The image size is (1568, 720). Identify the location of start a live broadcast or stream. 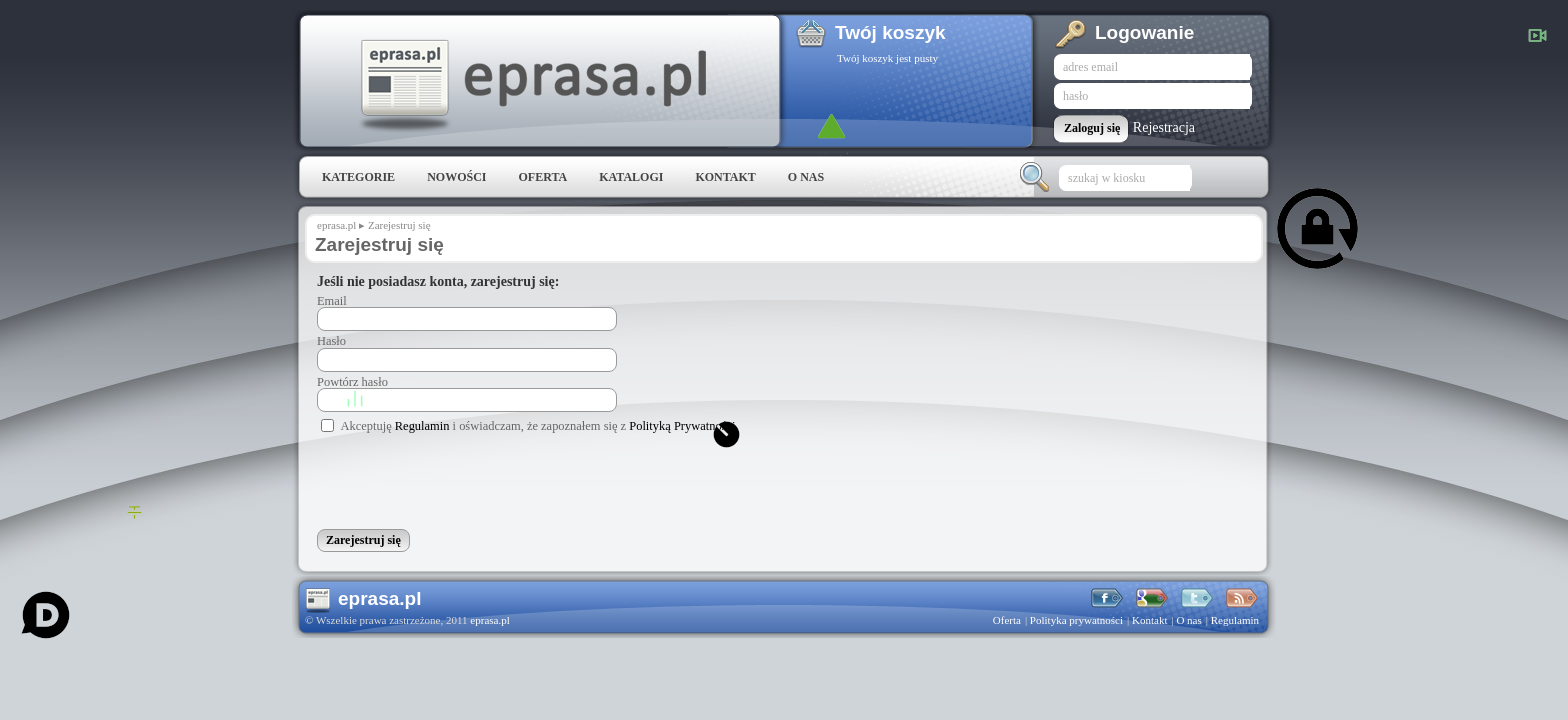
(1537, 35).